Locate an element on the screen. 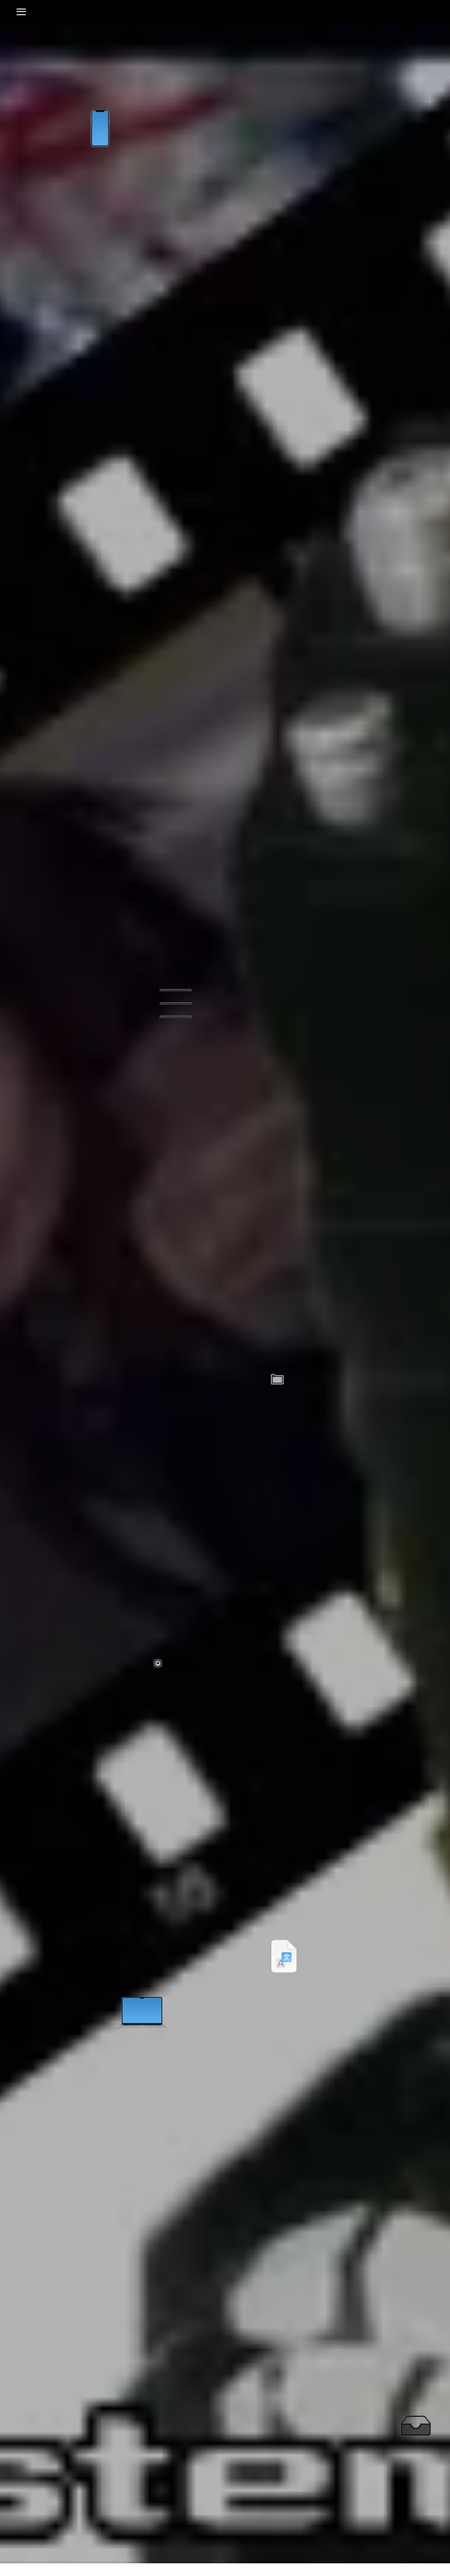  access your media library folder is located at coordinates (277, 1379).